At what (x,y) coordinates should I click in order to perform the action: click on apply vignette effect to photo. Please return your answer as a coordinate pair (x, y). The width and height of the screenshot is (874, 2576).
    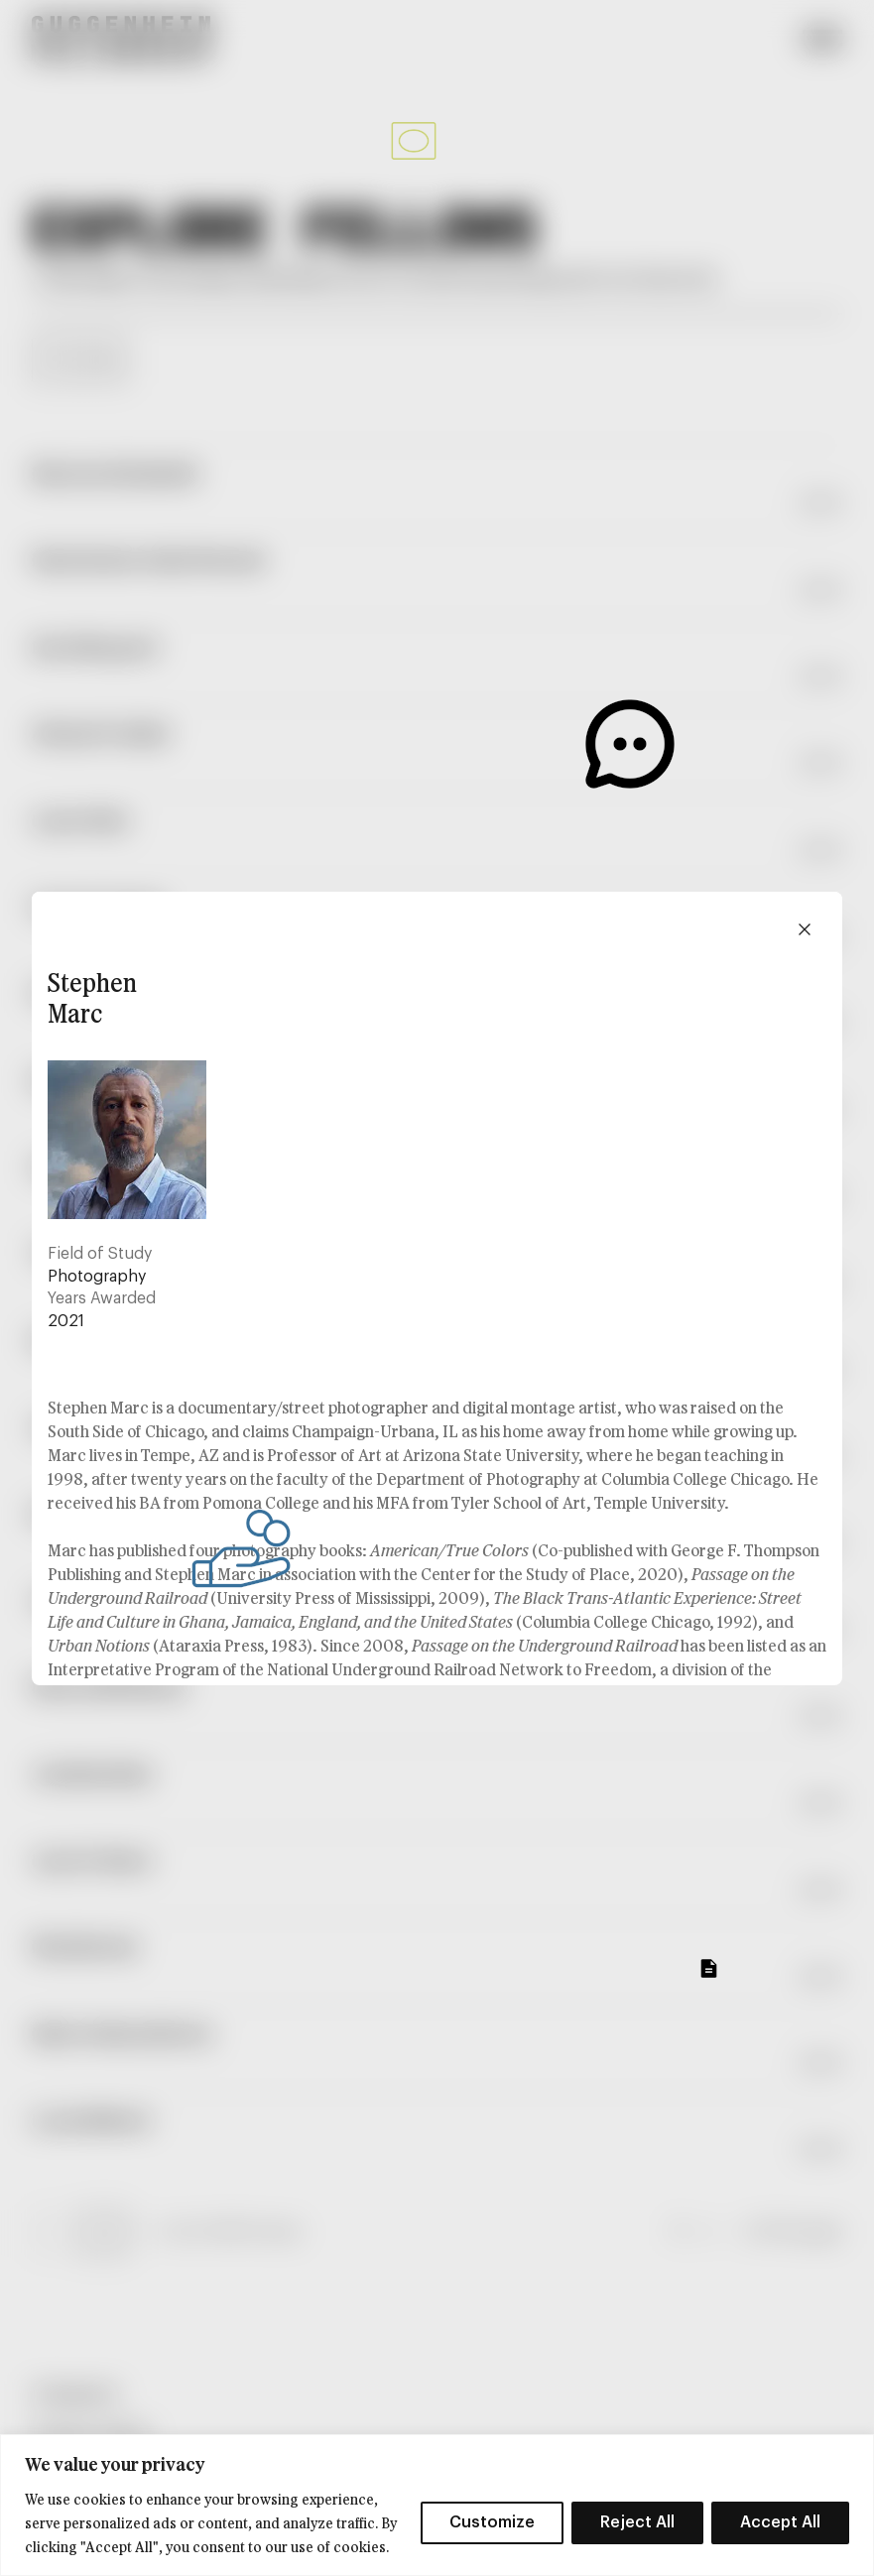
    Looking at the image, I should click on (414, 141).